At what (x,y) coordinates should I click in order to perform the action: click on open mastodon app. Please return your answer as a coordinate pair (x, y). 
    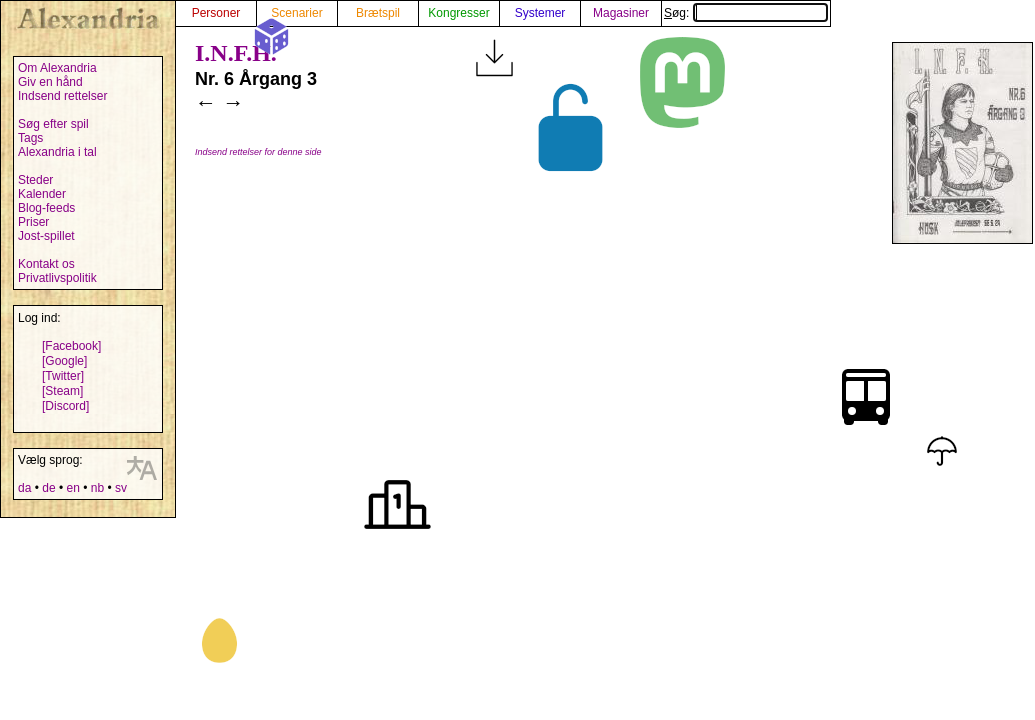
    Looking at the image, I should click on (682, 82).